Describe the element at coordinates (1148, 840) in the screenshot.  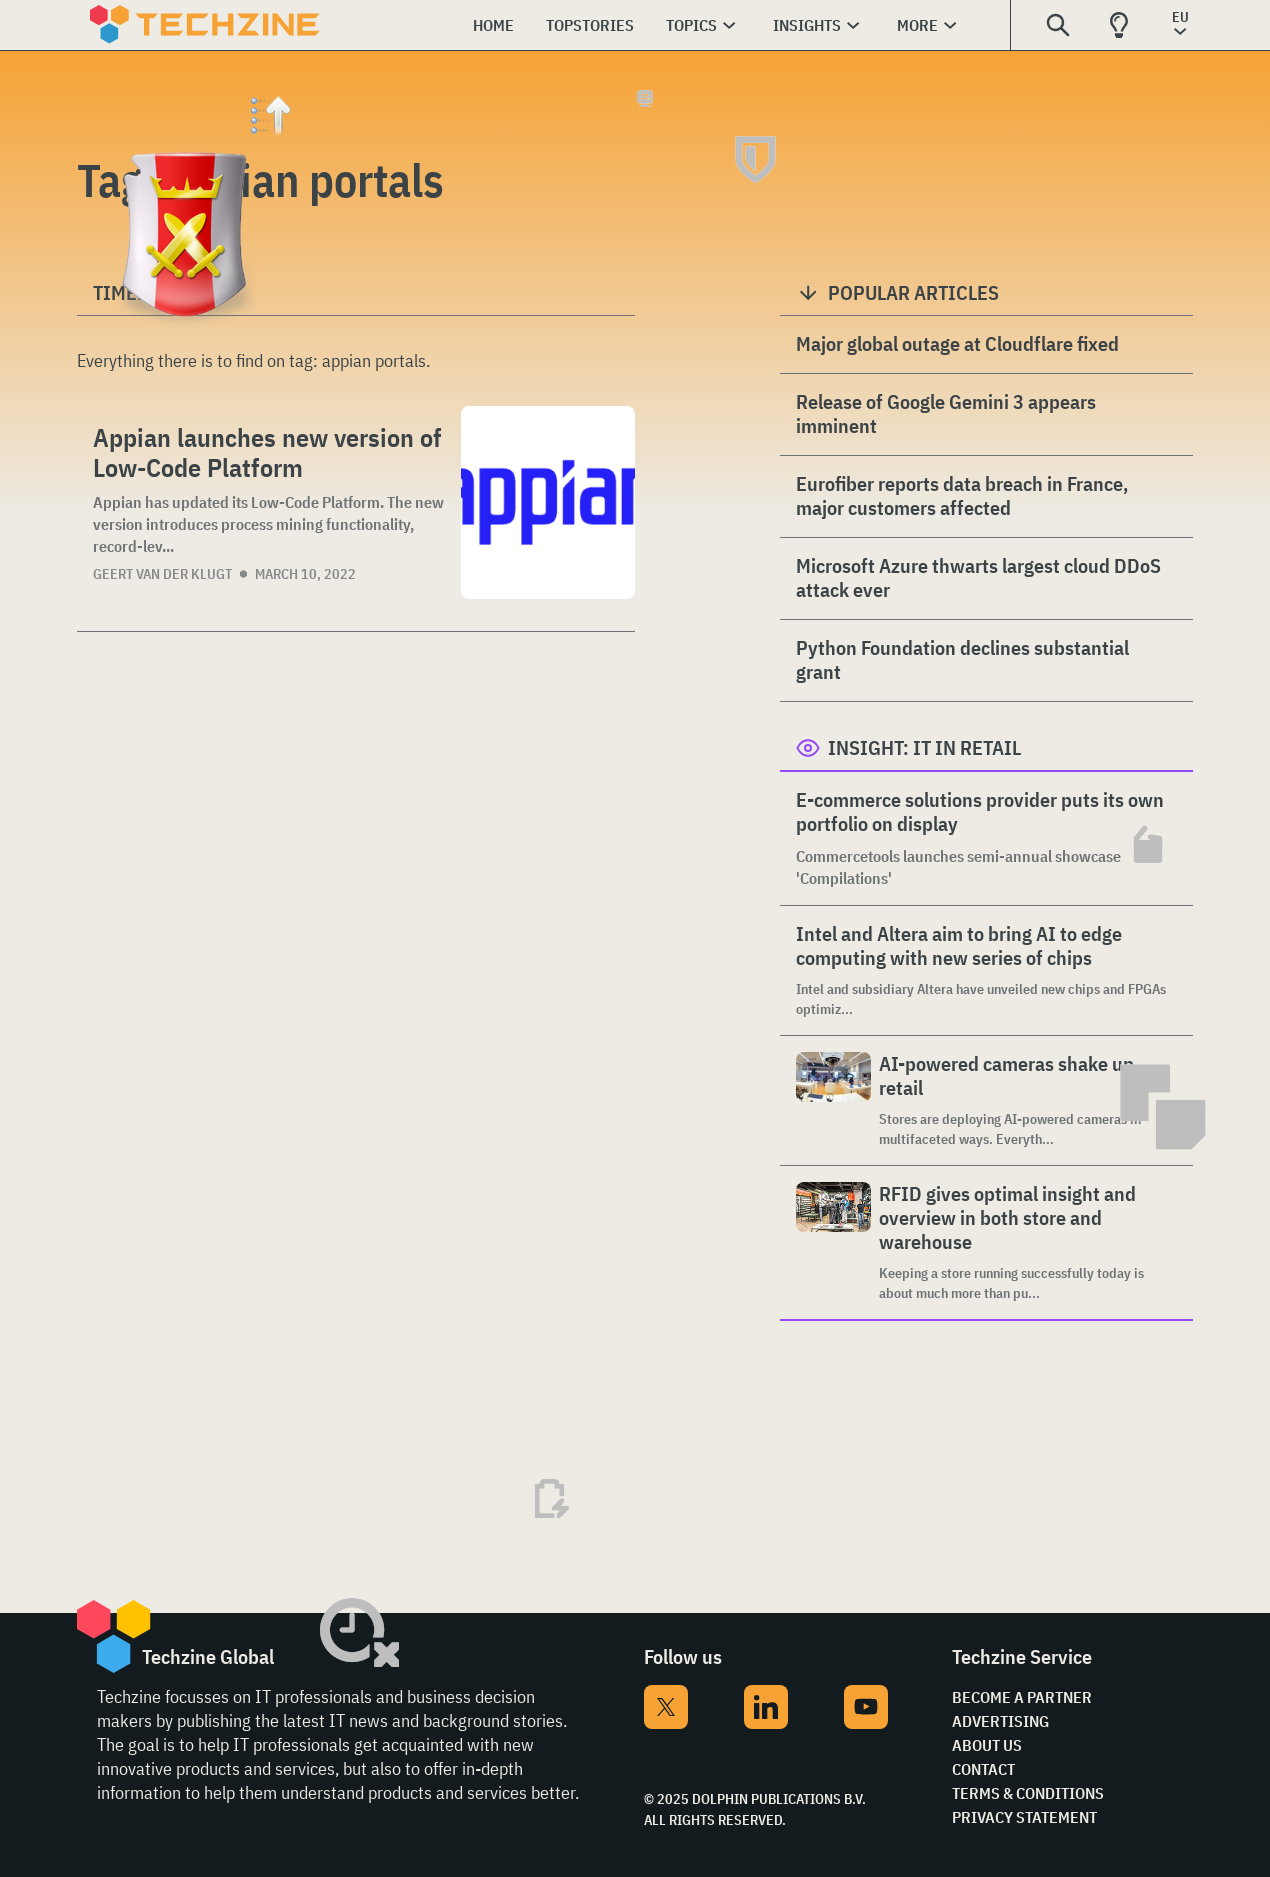
I see `indicates a compressed or archived file` at that location.